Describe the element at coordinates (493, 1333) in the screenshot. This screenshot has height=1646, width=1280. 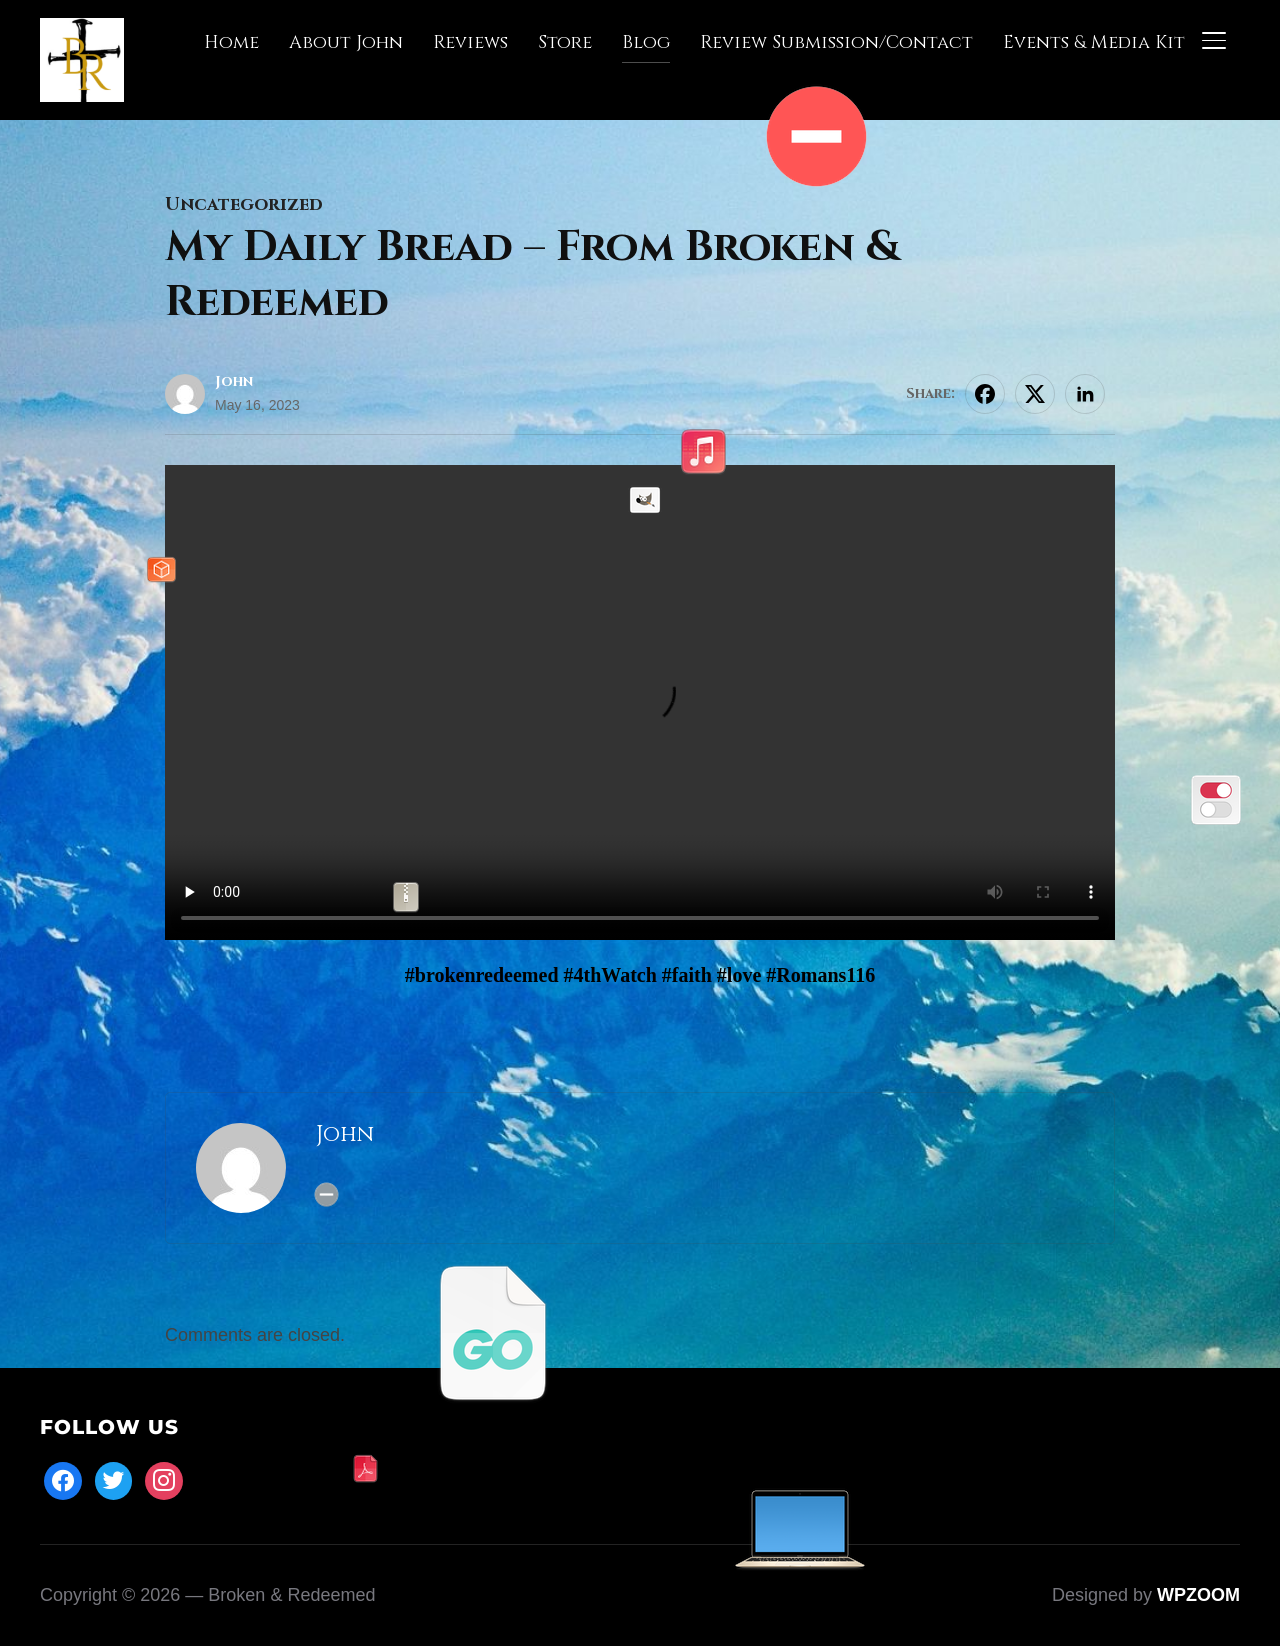
I see `a Go programming language source file` at that location.